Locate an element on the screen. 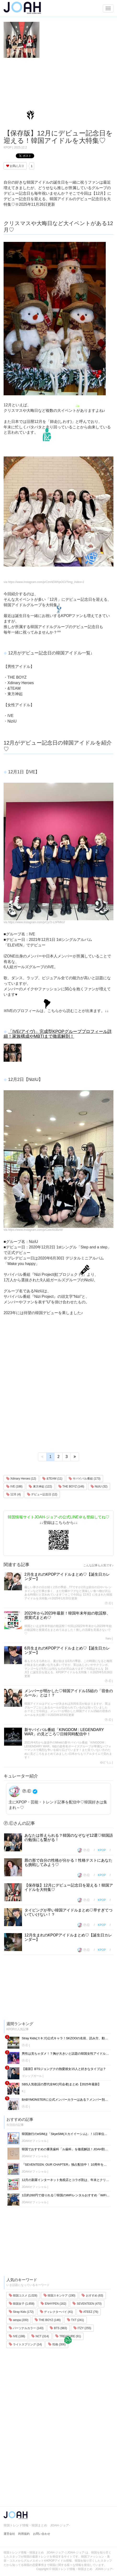 This screenshot has height=2576, width=117. indicates active wildfire alerts in your area is located at coordinates (78, 406).